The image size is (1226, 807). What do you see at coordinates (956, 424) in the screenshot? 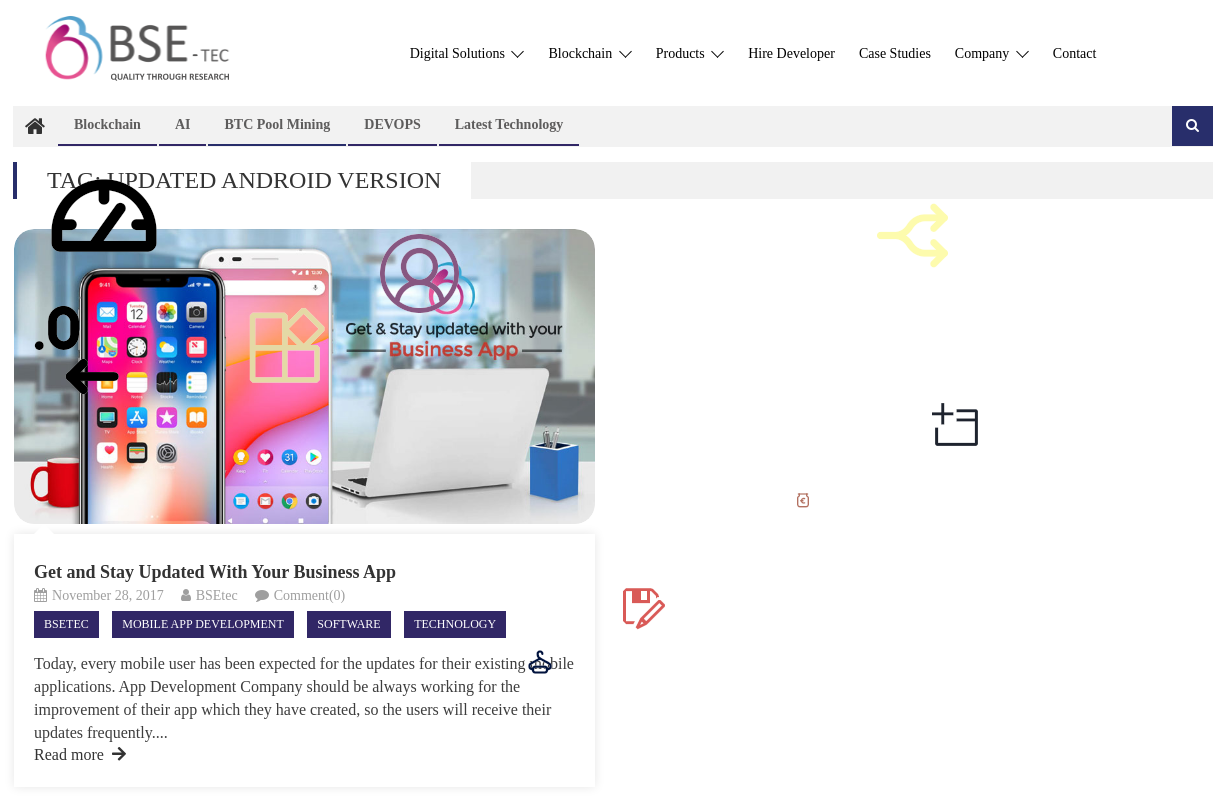
I see `open a new empty window` at bounding box center [956, 424].